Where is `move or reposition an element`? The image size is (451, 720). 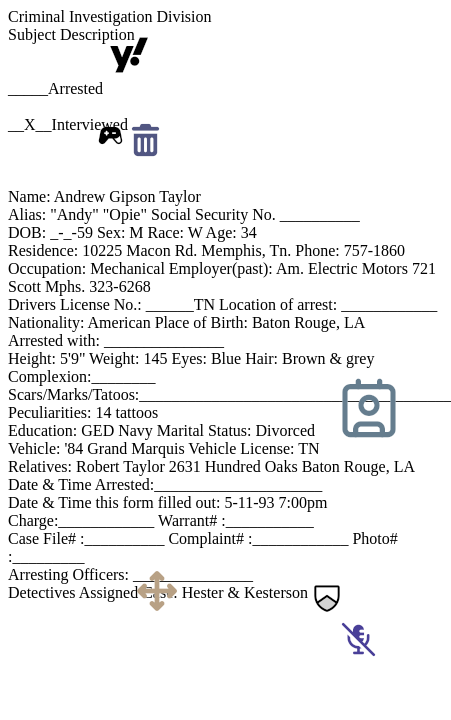
move or reposition an element is located at coordinates (157, 591).